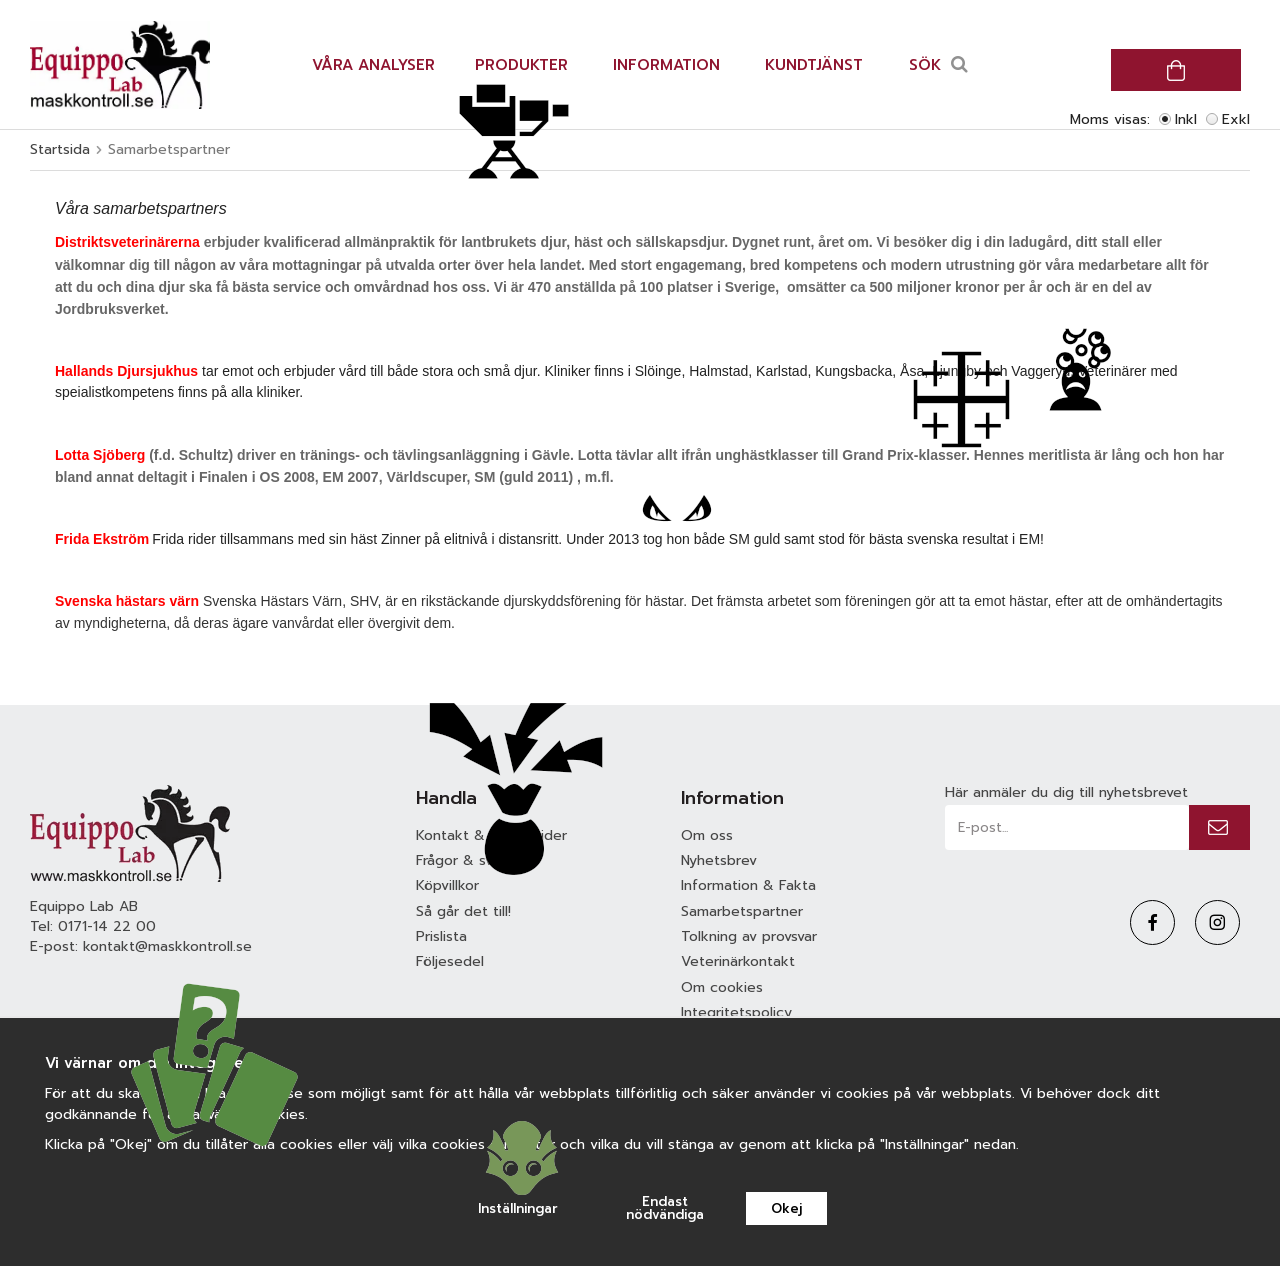  What do you see at coordinates (514, 128) in the screenshot?
I see `deploy automated defense turret` at bounding box center [514, 128].